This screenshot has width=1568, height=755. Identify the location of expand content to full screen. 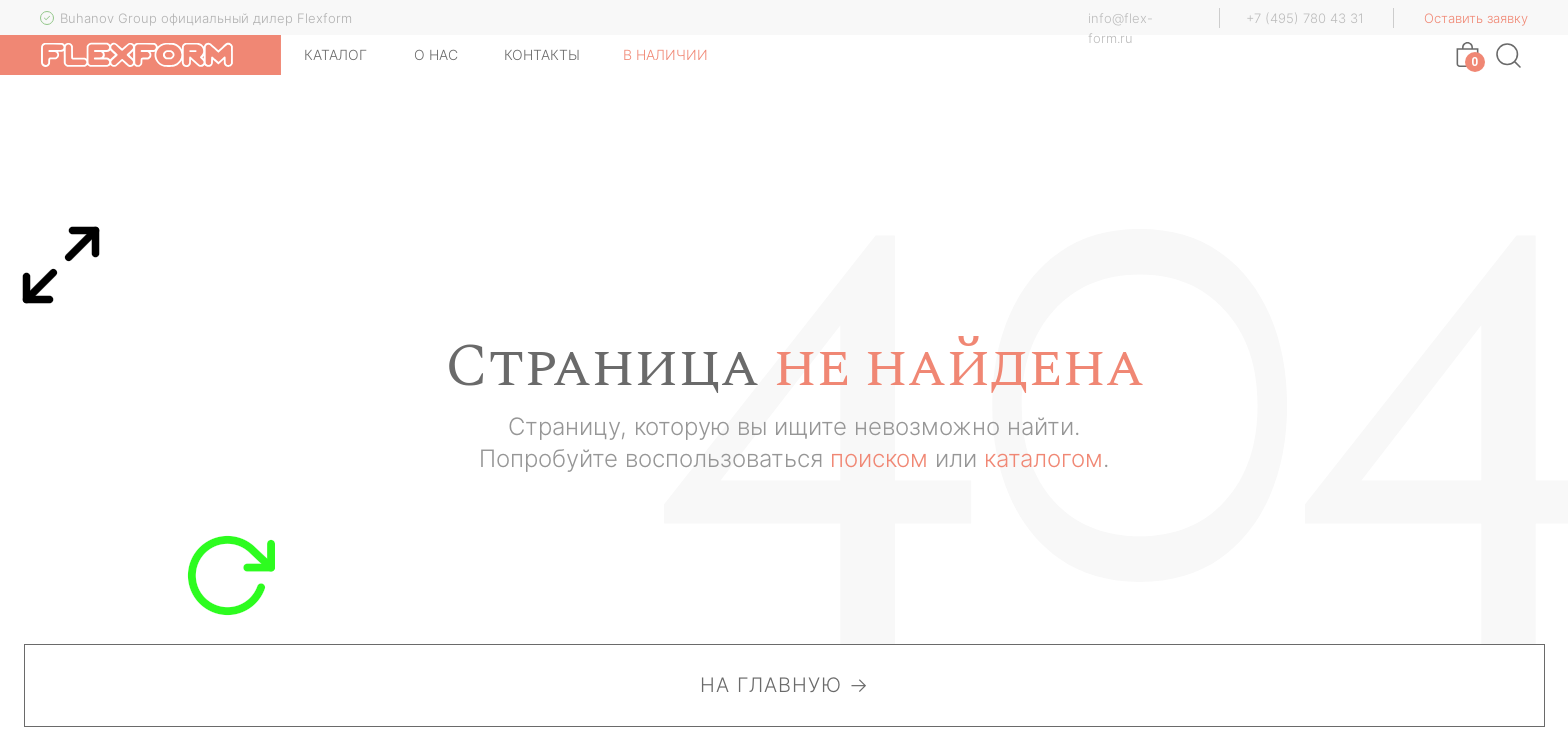
(61, 265).